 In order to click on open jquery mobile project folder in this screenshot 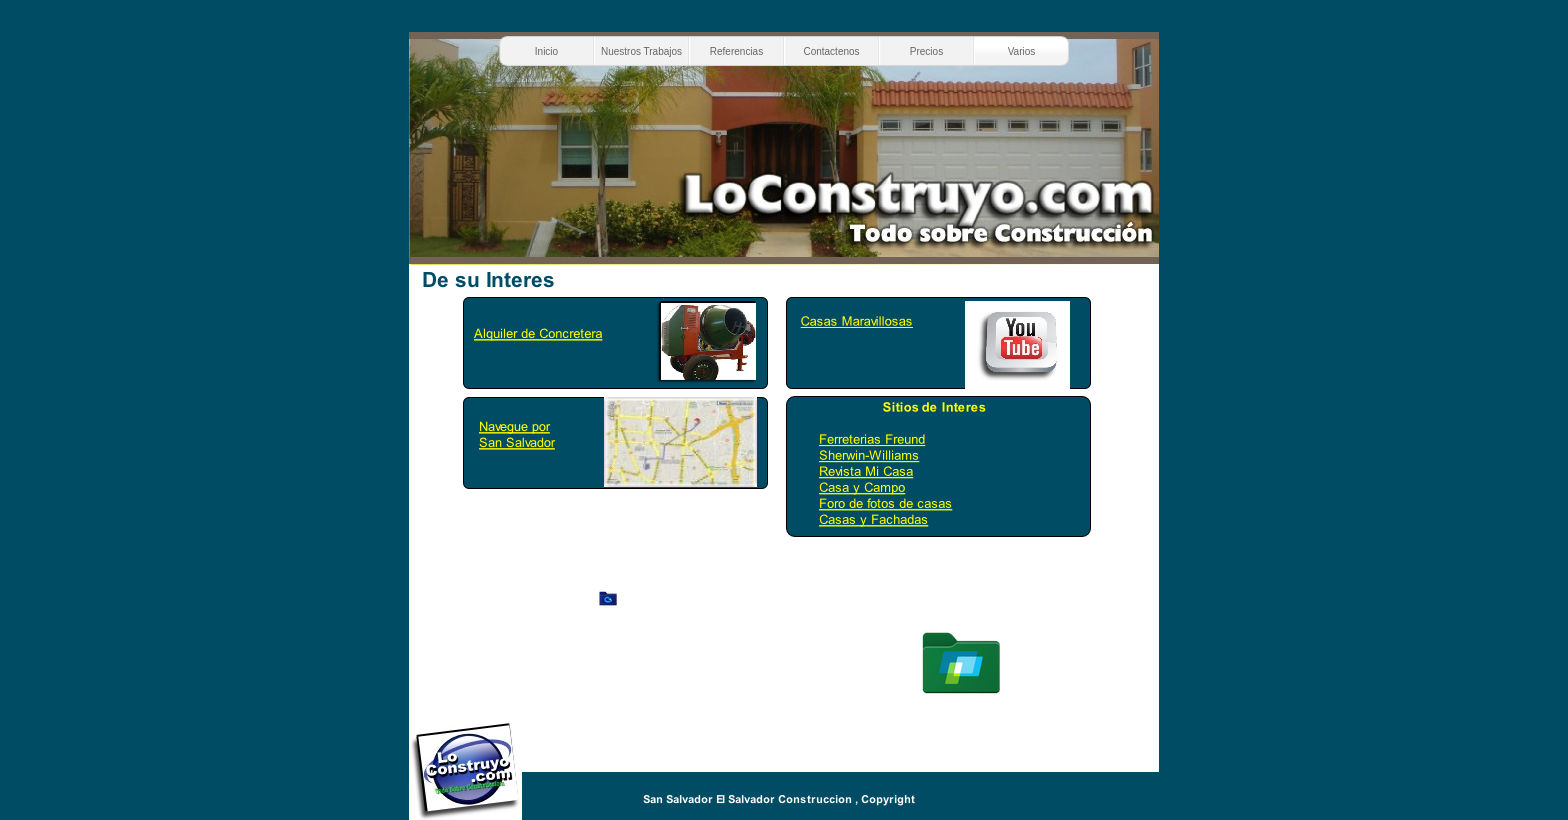, I will do `click(961, 665)`.